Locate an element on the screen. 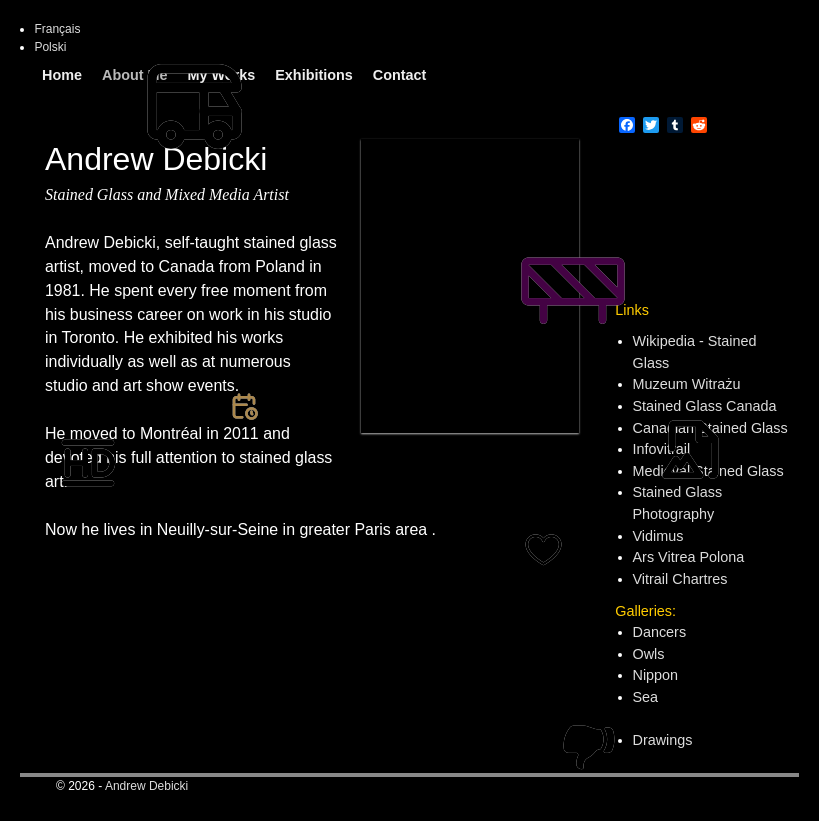  add to favorites is located at coordinates (543, 548).